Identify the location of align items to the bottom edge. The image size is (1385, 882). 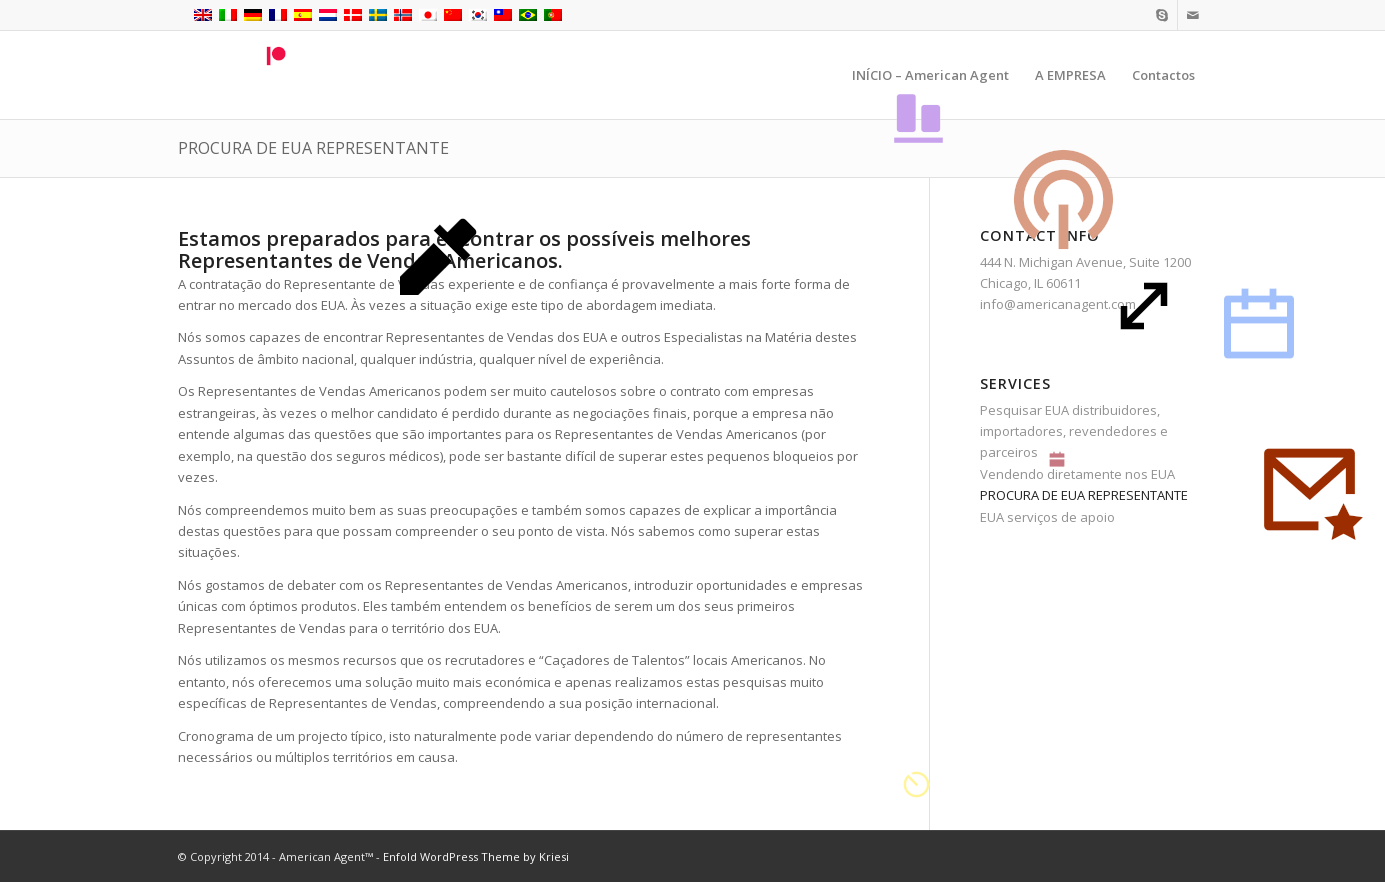
(918, 118).